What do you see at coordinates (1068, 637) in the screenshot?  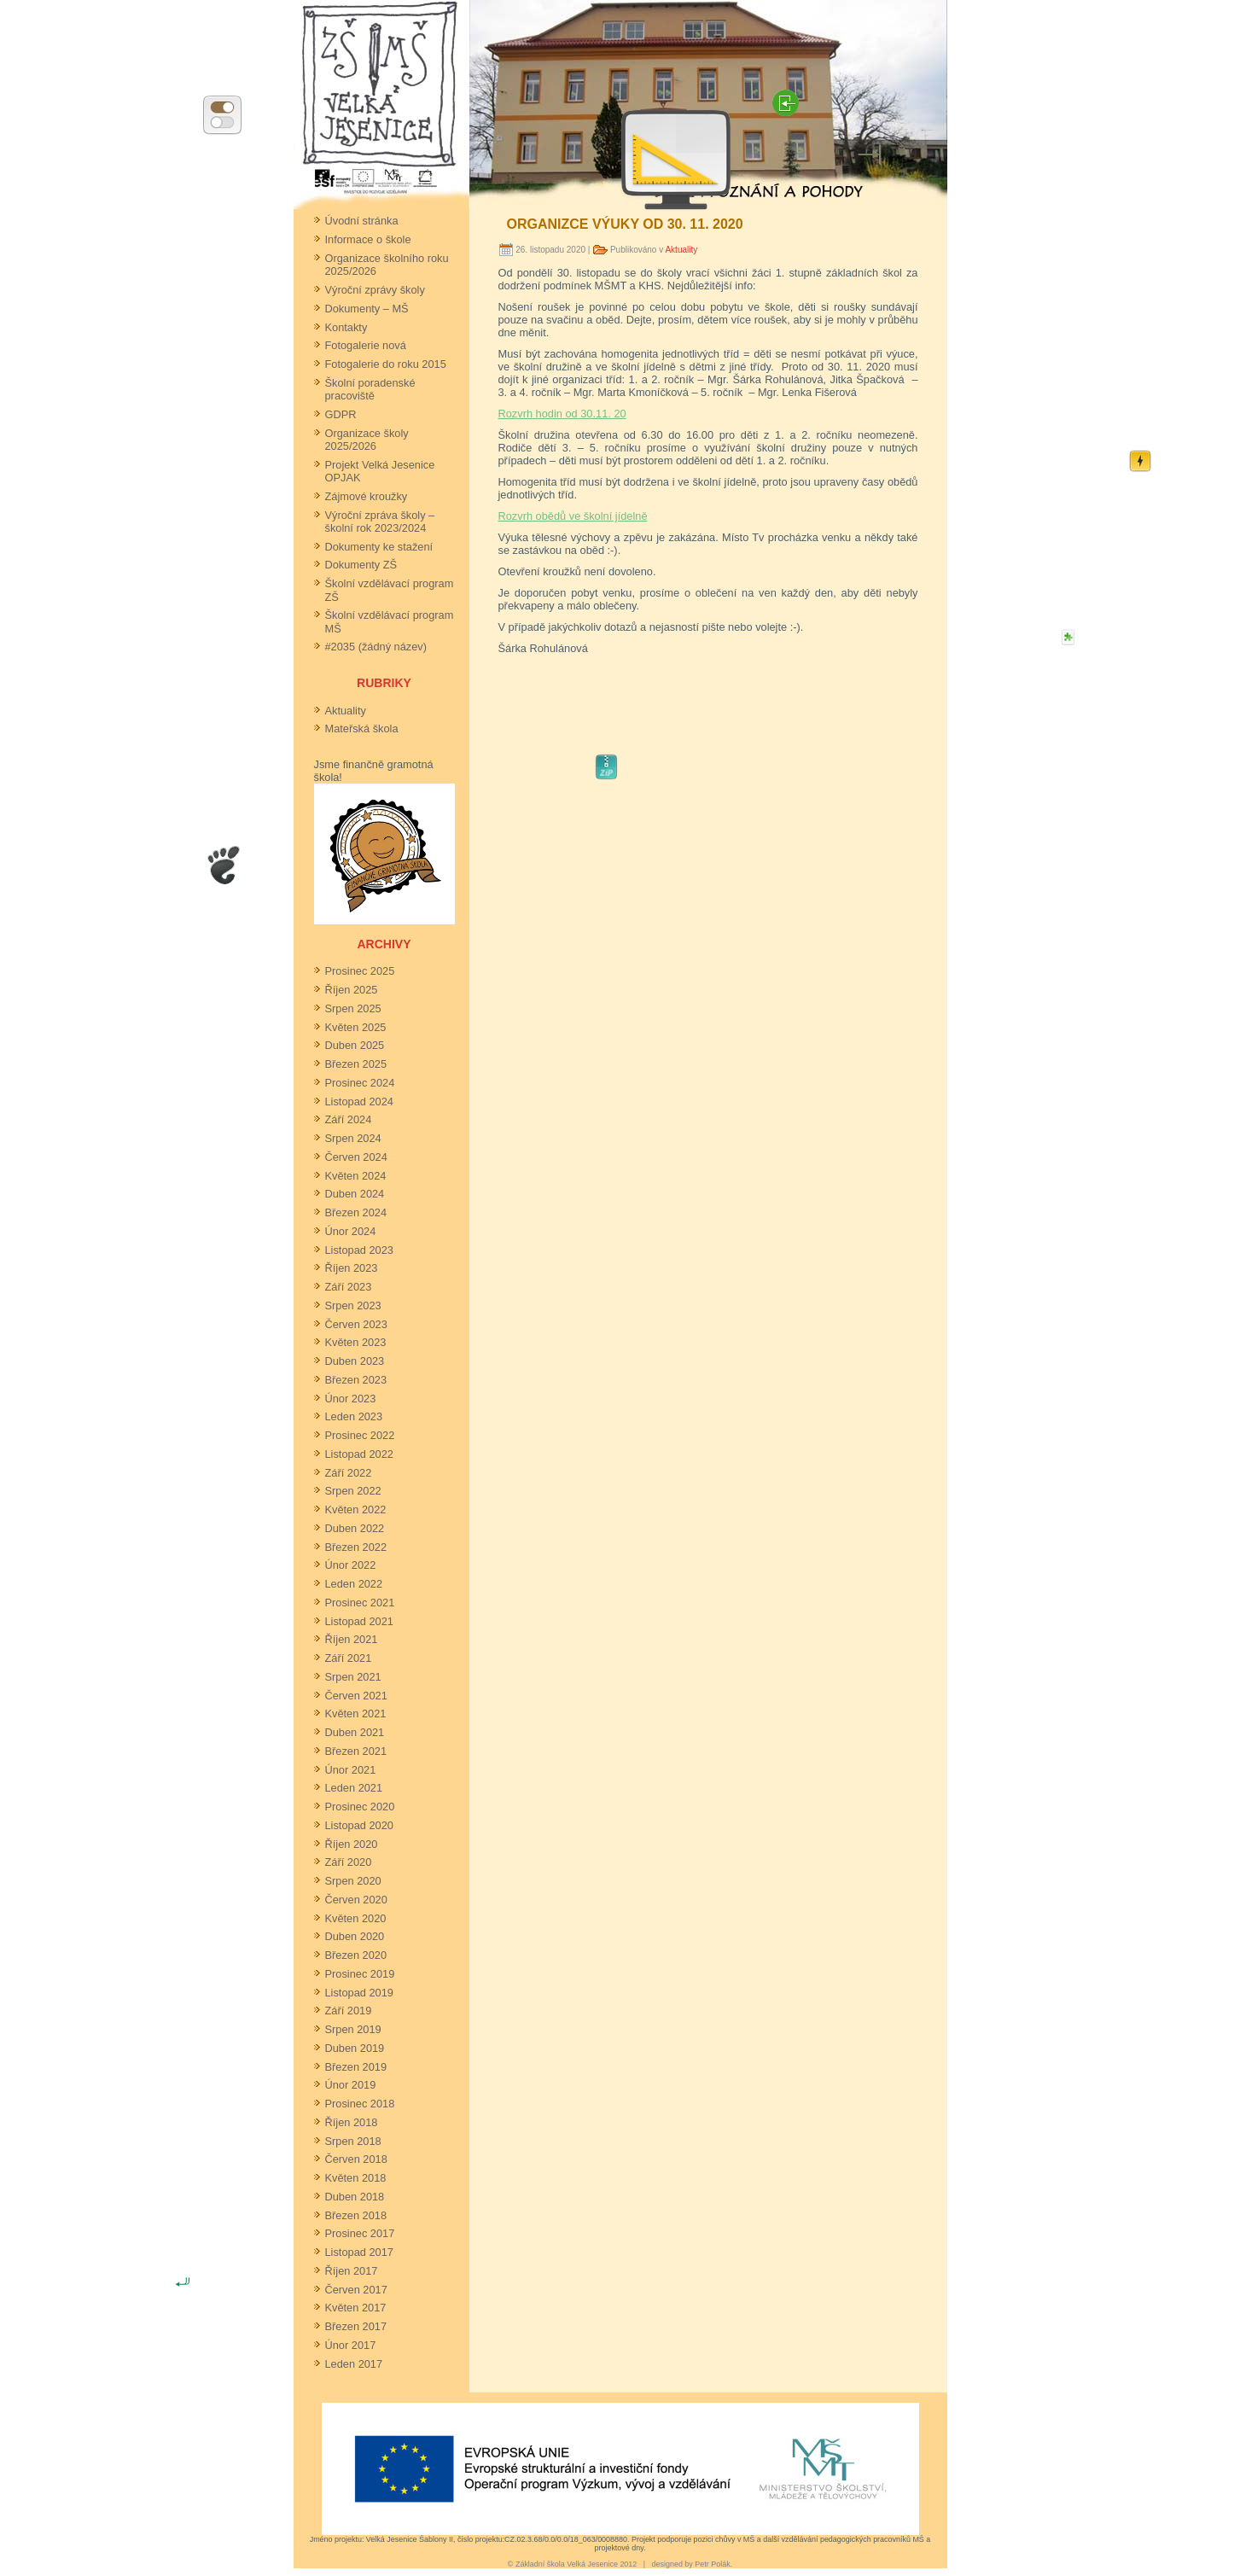 I see `an extension or plugin file type` at bounding box center [1068, 637].